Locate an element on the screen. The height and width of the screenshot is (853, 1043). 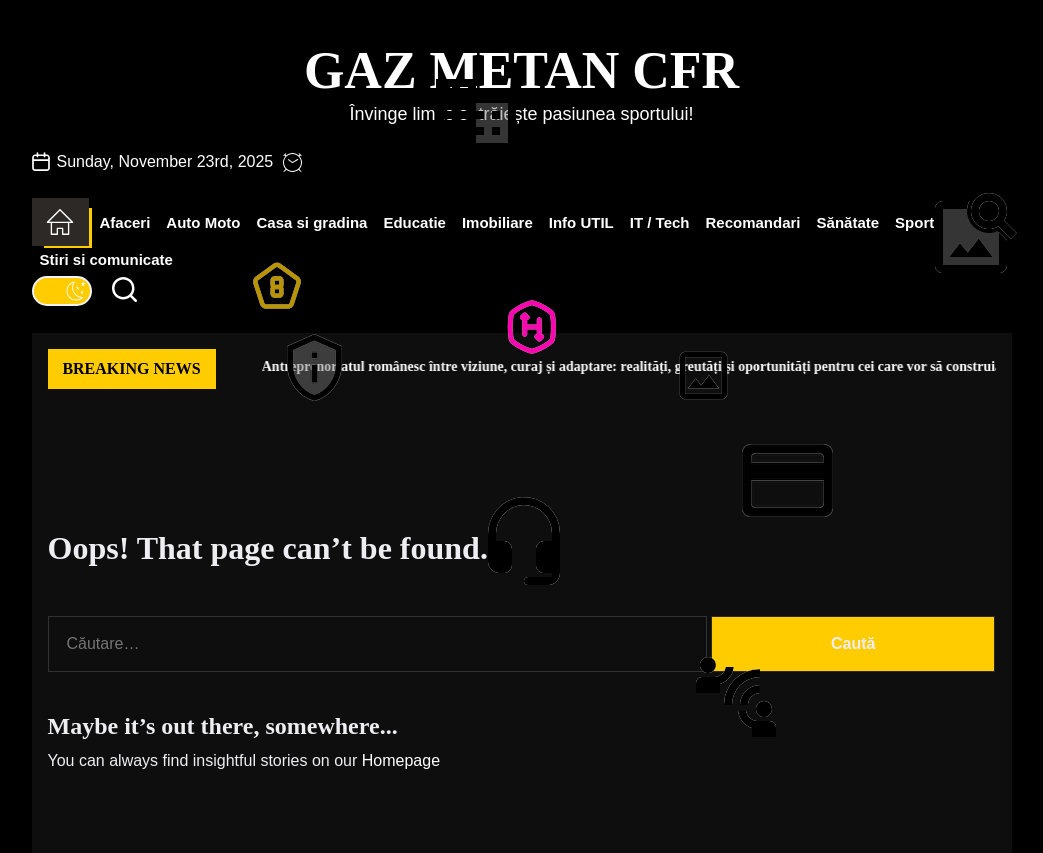
indicates step 8 in a multi-step process is located at coordinates (277, 287).